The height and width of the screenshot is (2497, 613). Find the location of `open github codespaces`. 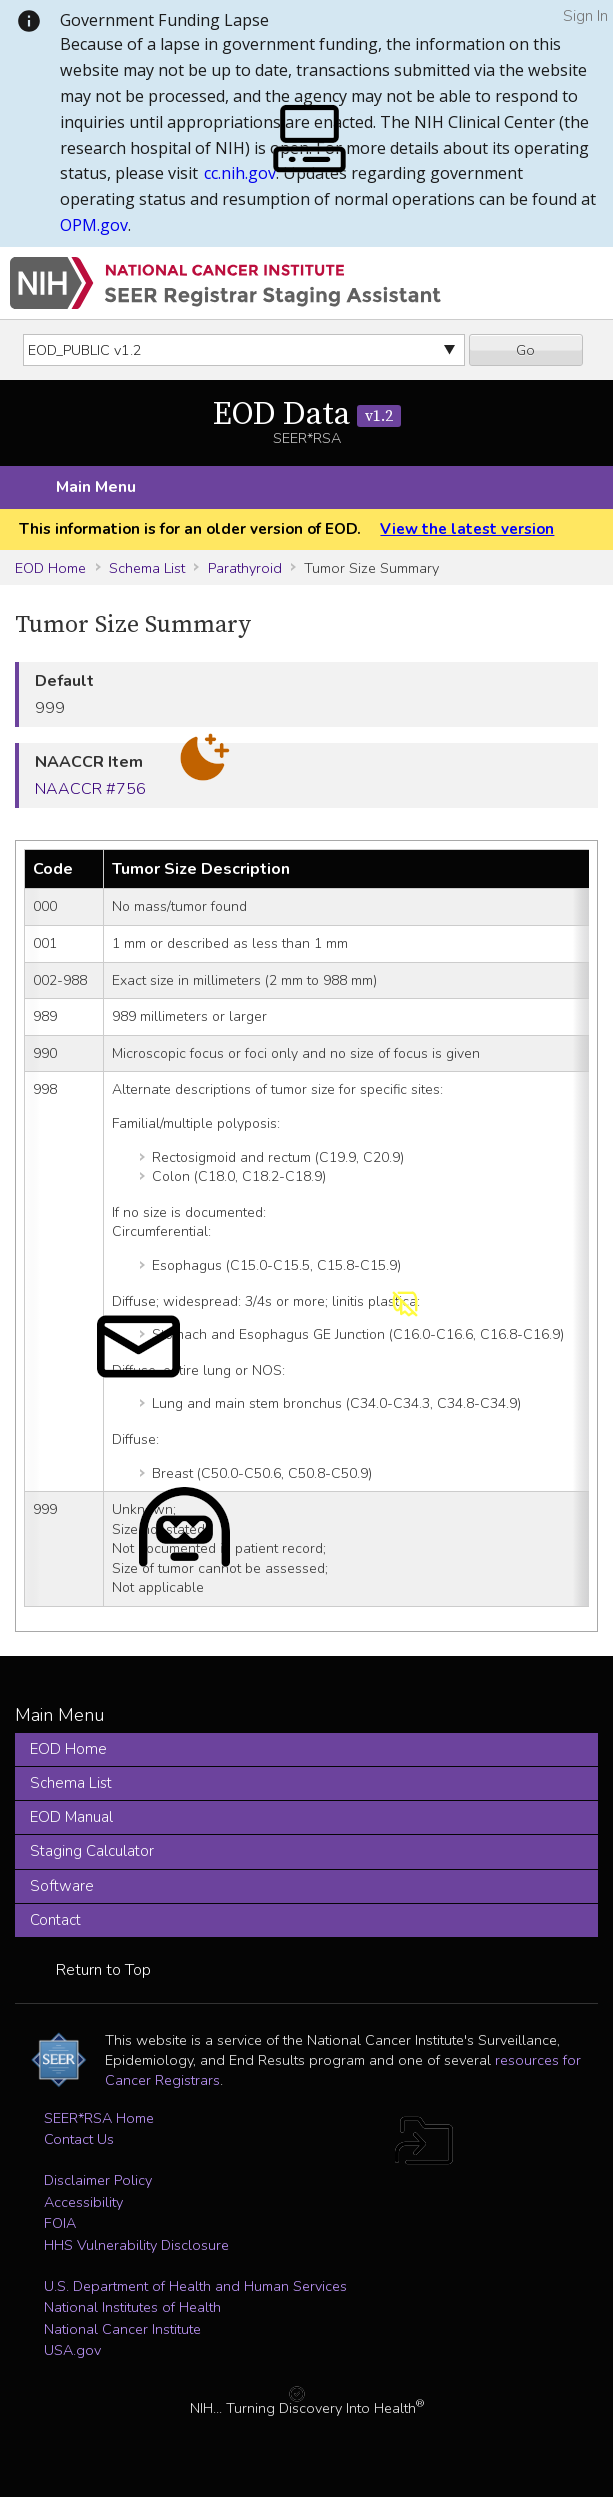

open github codespaces is located at coordinates (309, 139).